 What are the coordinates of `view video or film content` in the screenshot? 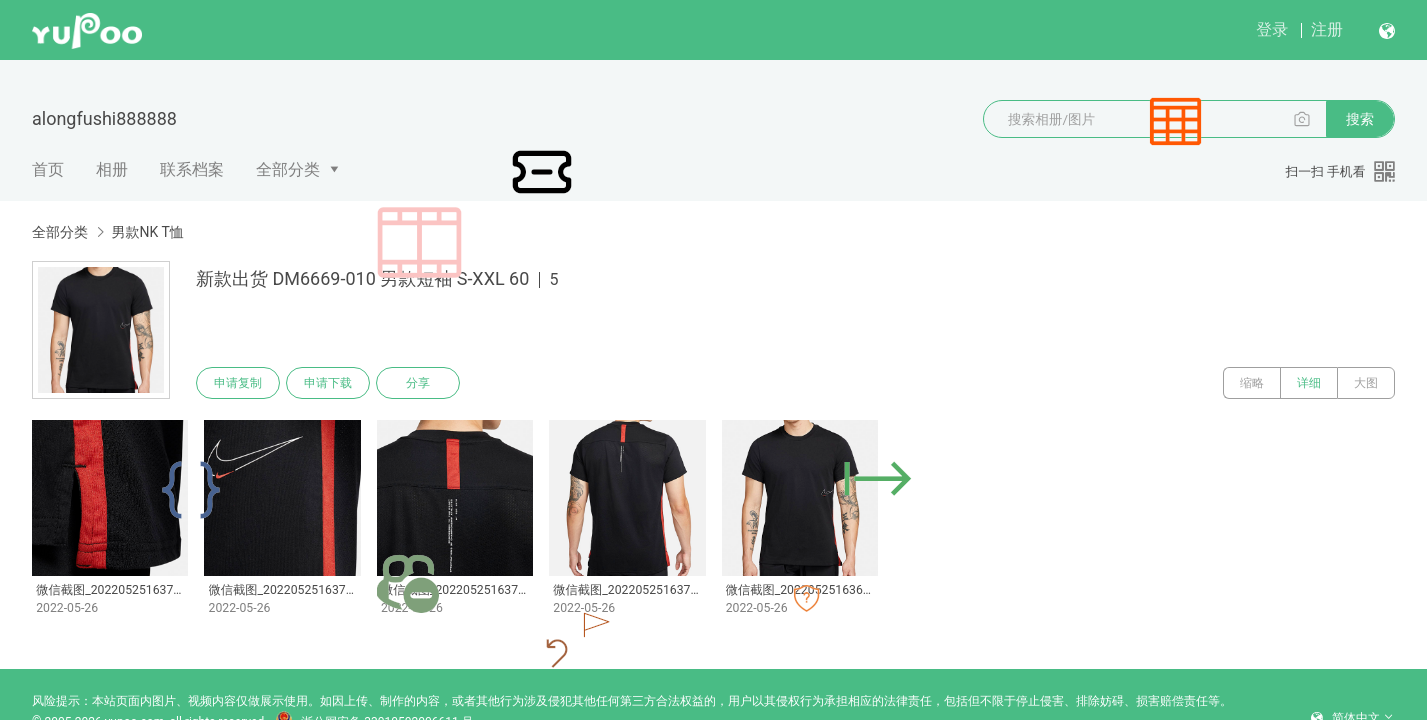 It's located at (419, 242).